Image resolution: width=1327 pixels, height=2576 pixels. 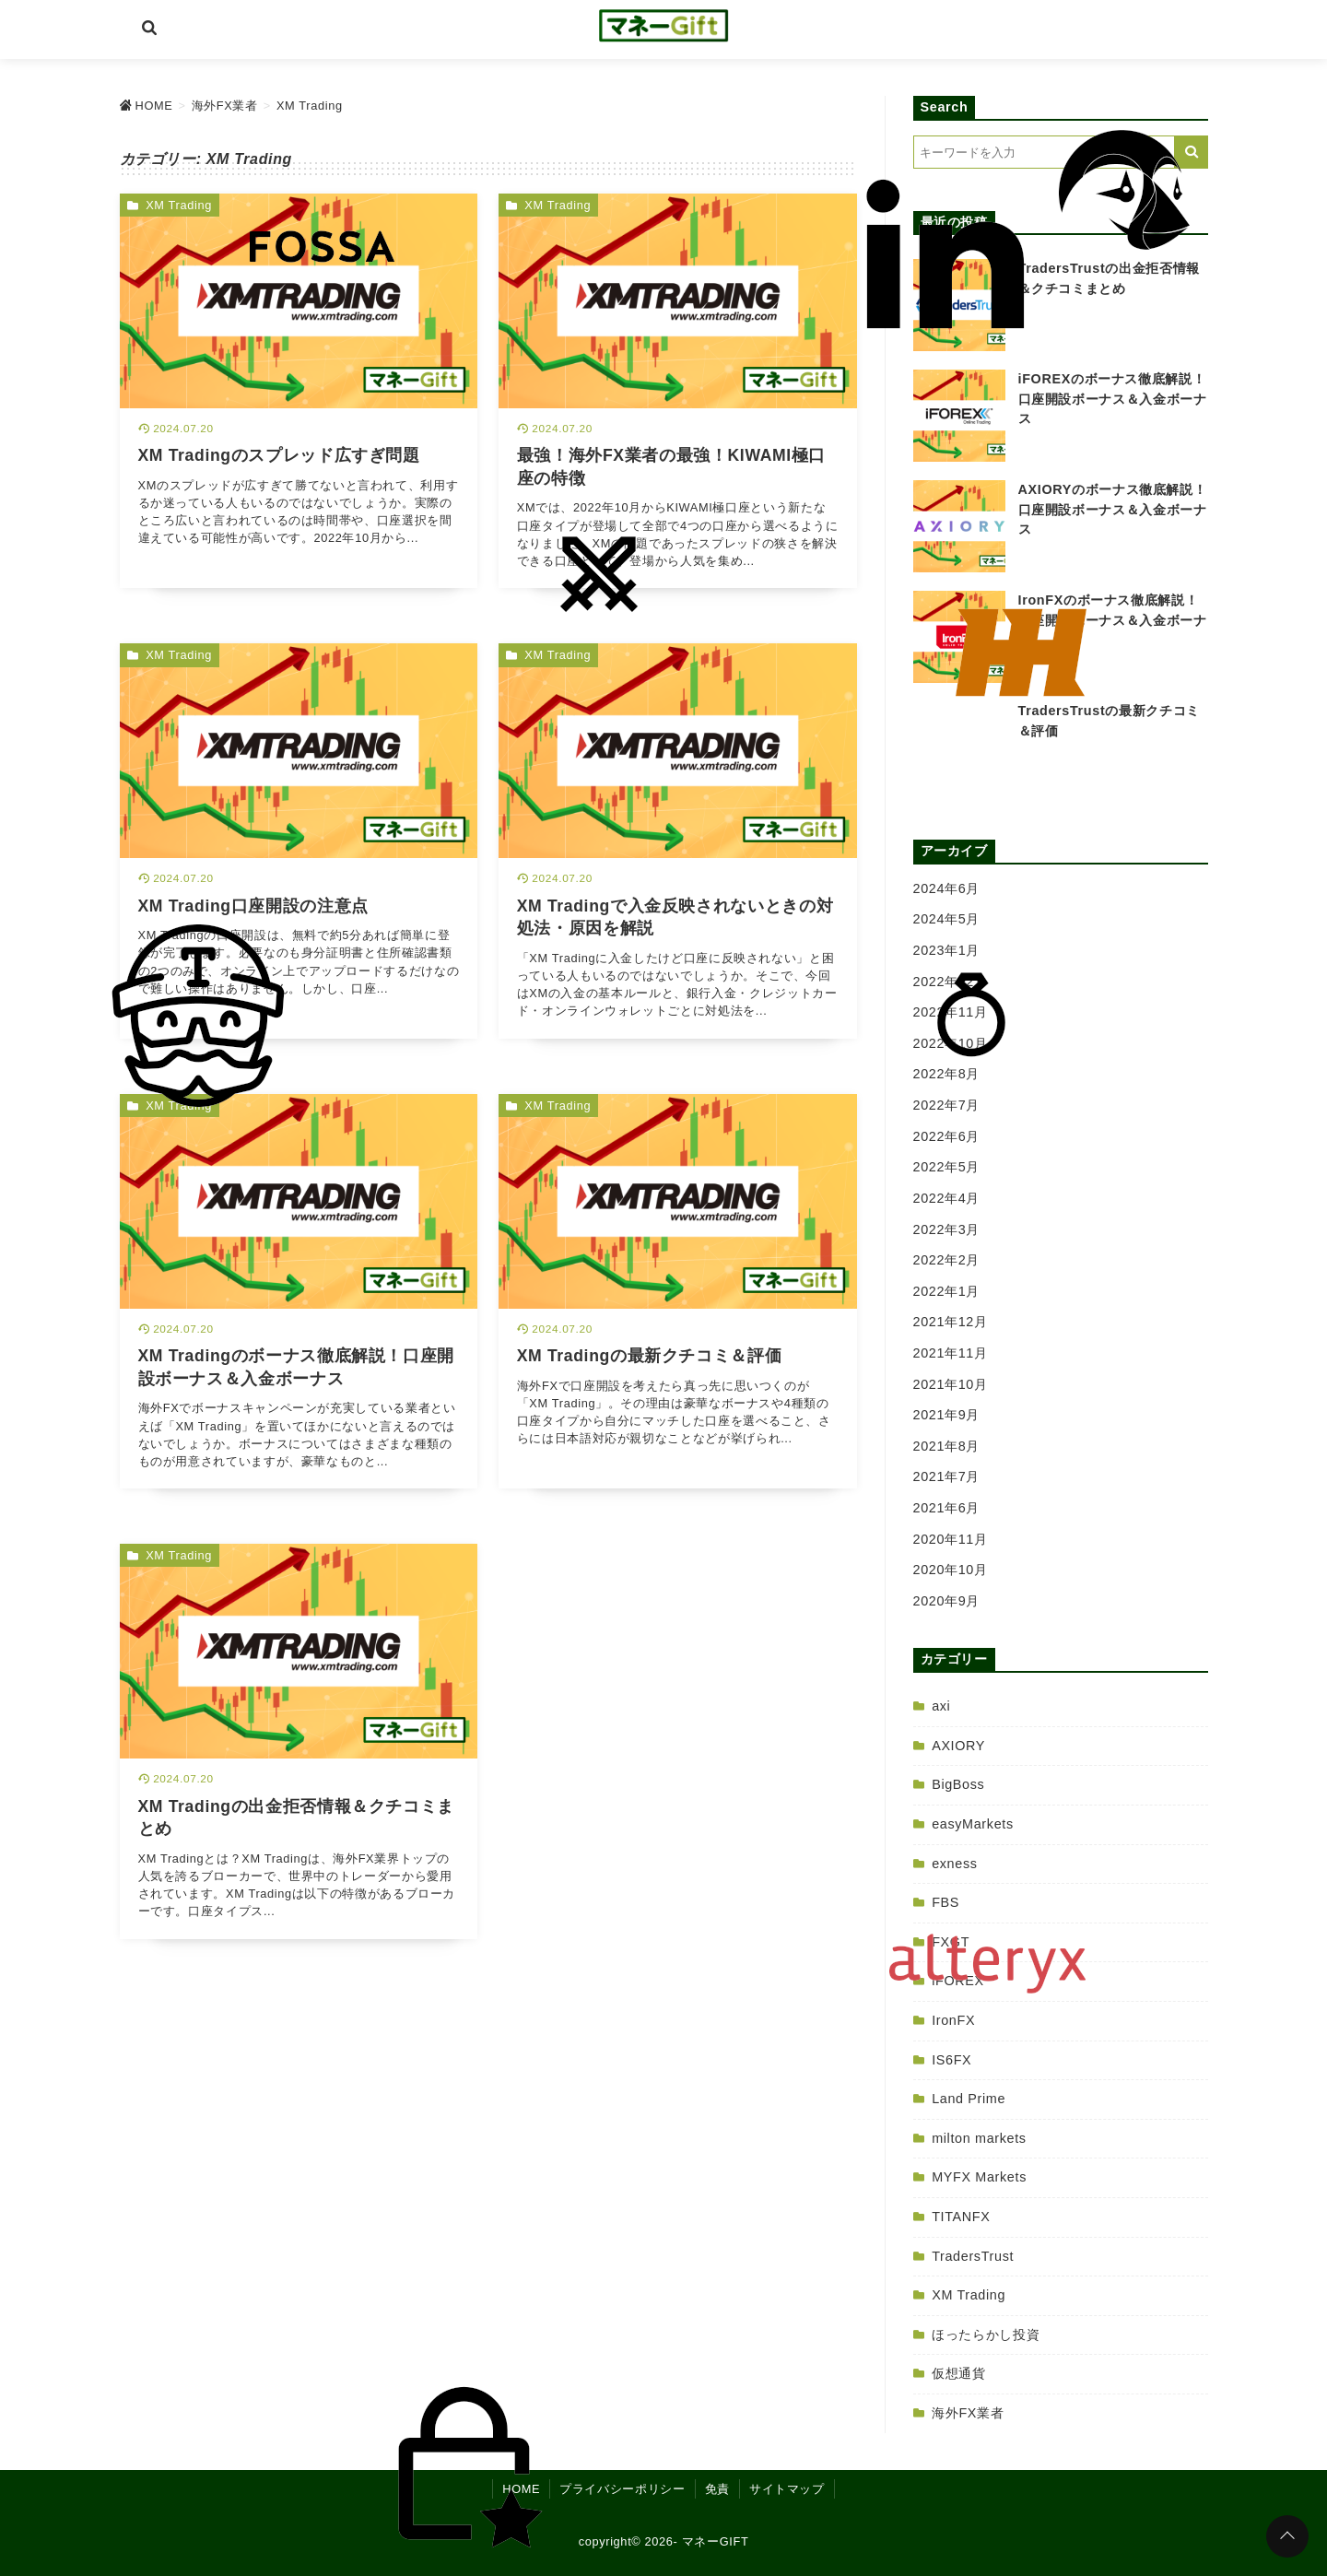 What do you see at coordinates (464, 2466) in the screenshot?
I see `mark a password or credential as a favorite` at bounding box center [464, 2466].